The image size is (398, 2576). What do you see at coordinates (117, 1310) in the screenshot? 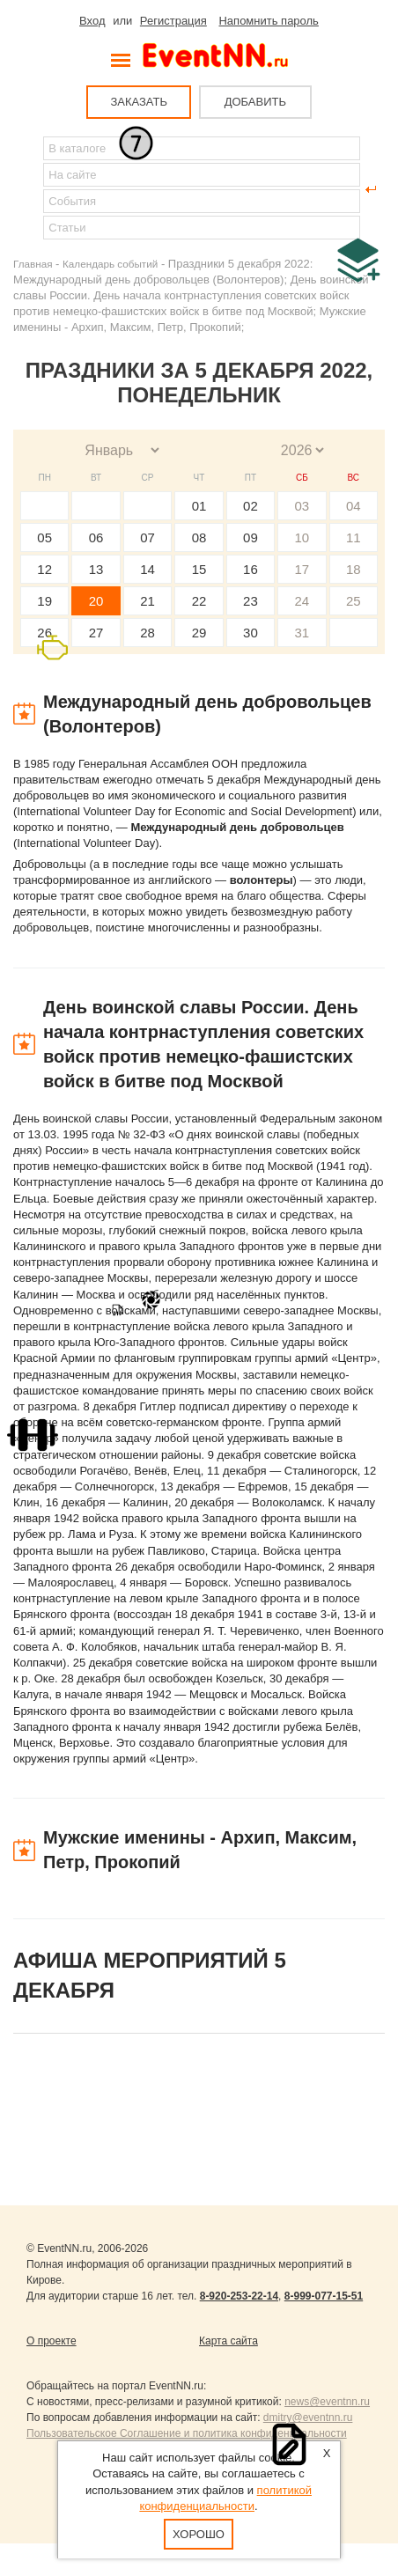
I see `open or extract a zip archive` at bounding box center [117, 1310].